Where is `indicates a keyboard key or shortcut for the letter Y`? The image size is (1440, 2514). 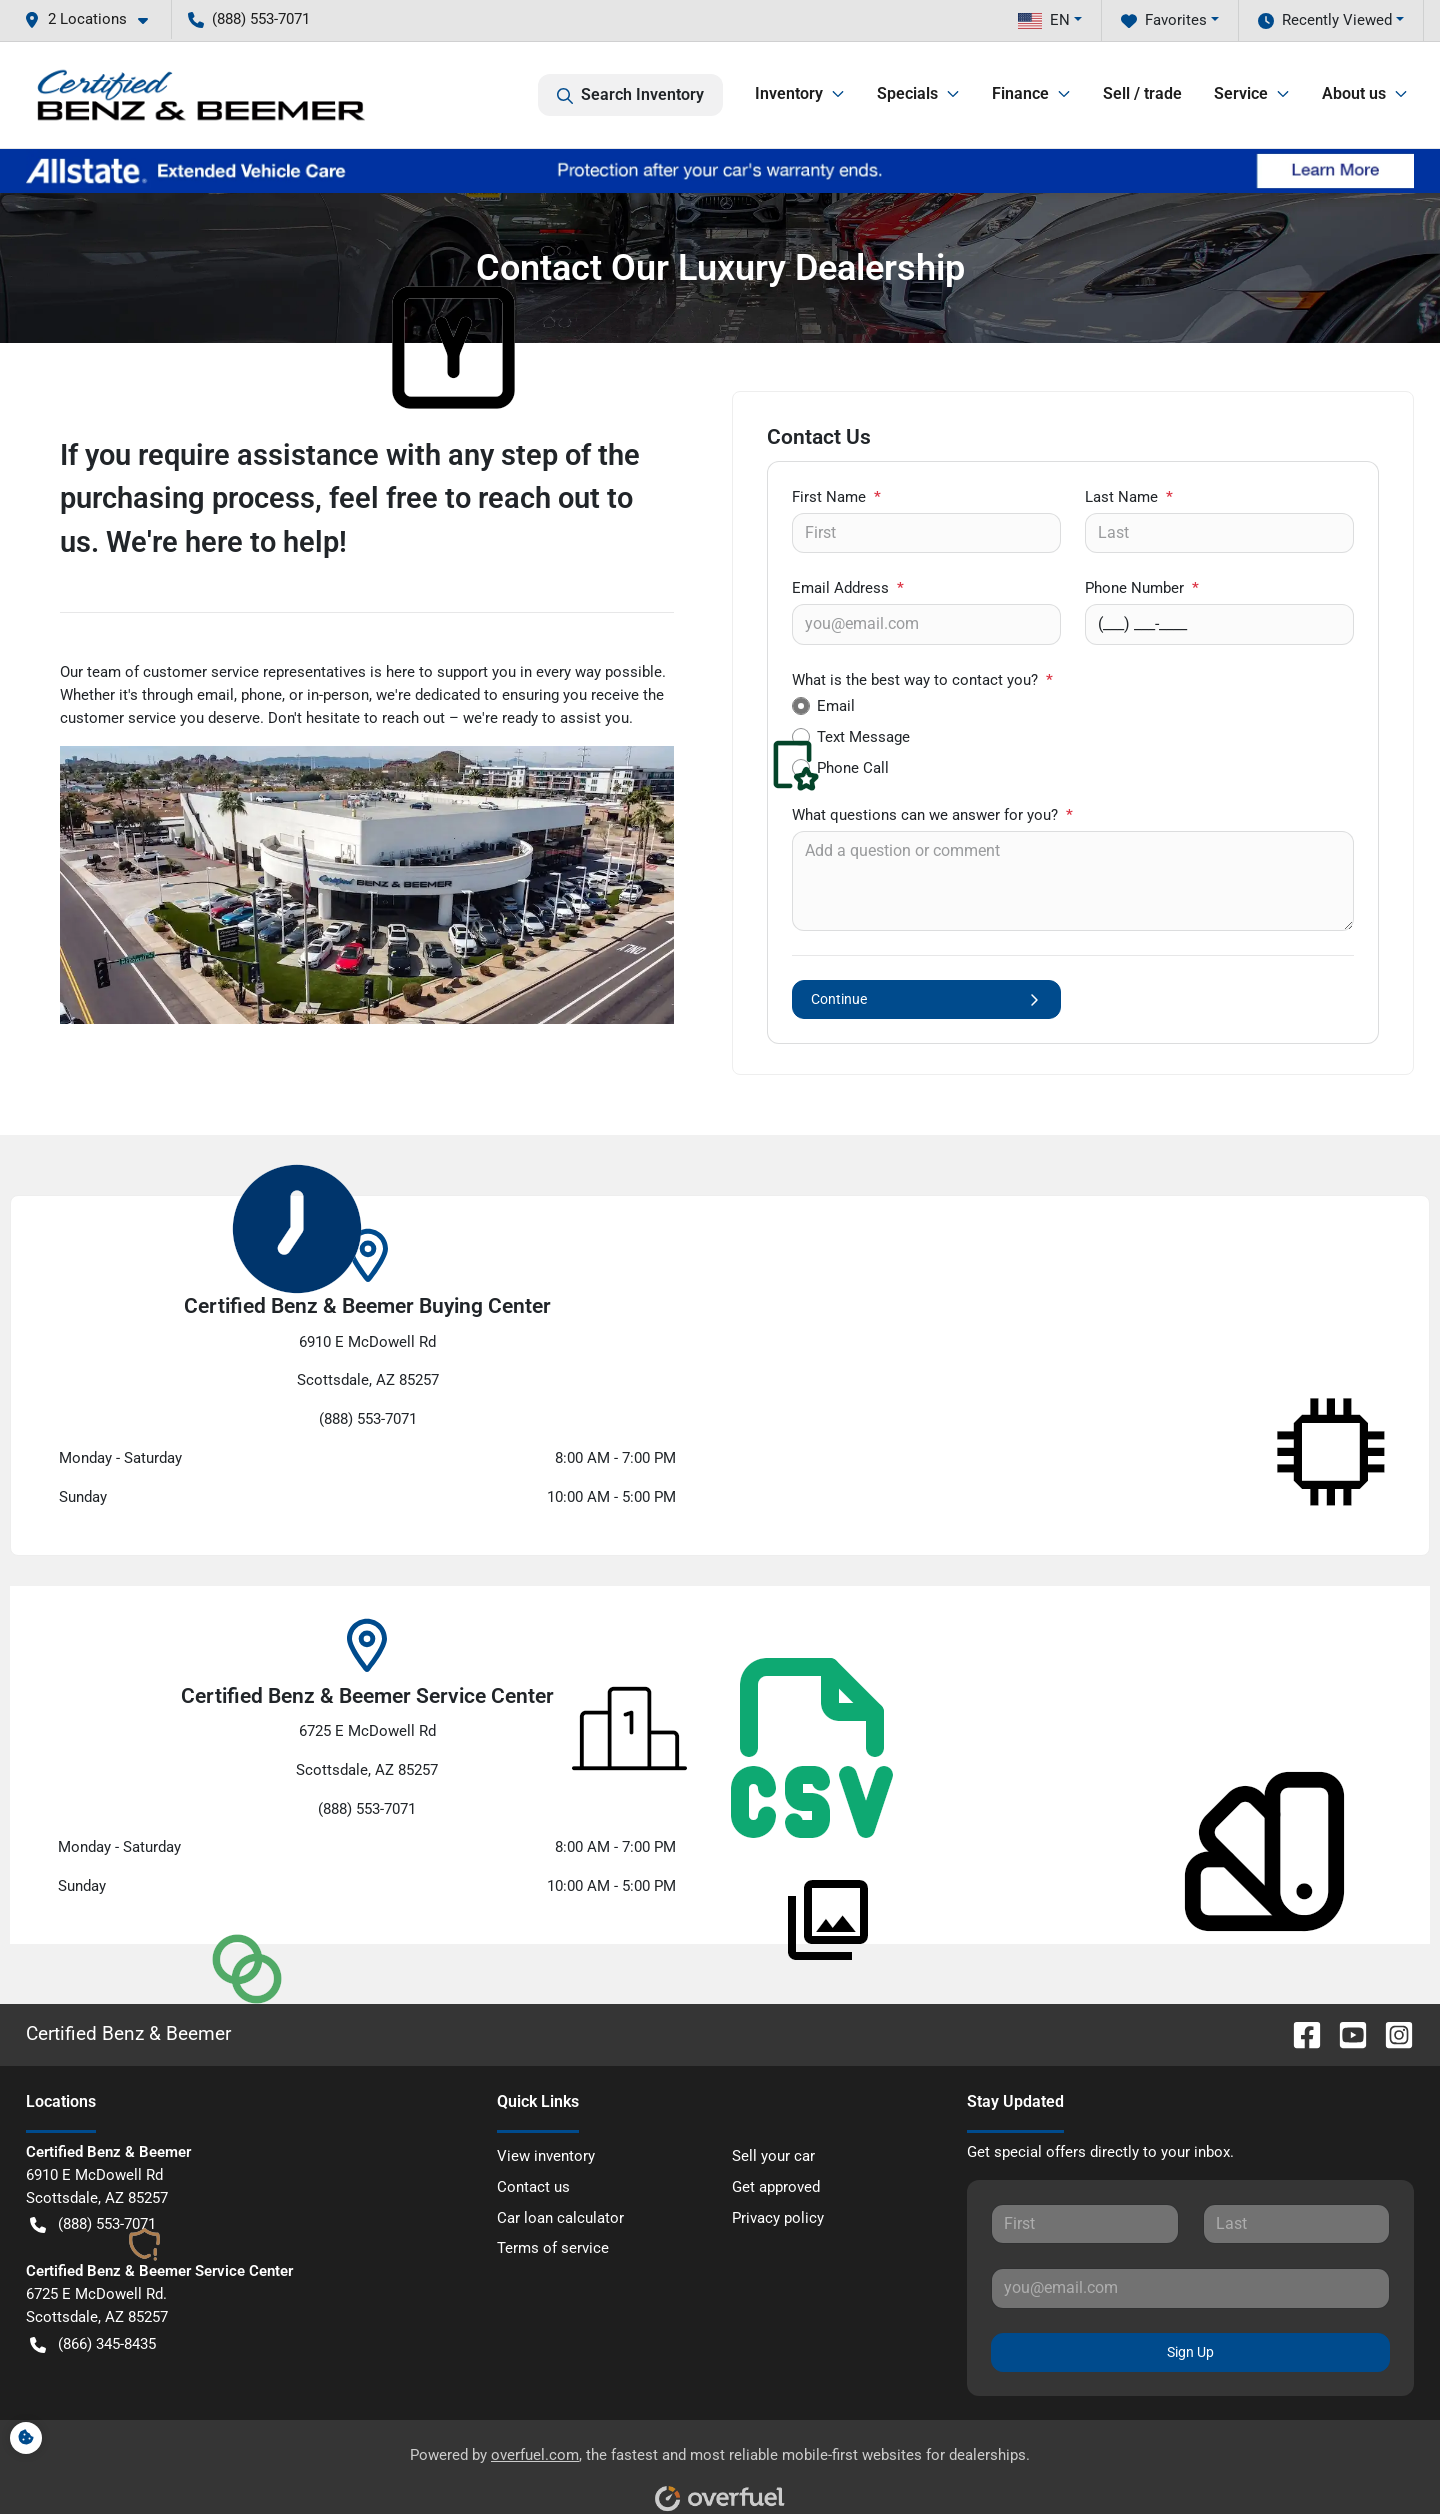 indicates a keyboard key or shortcut for the letter Y is located at coordinates (453, 347).